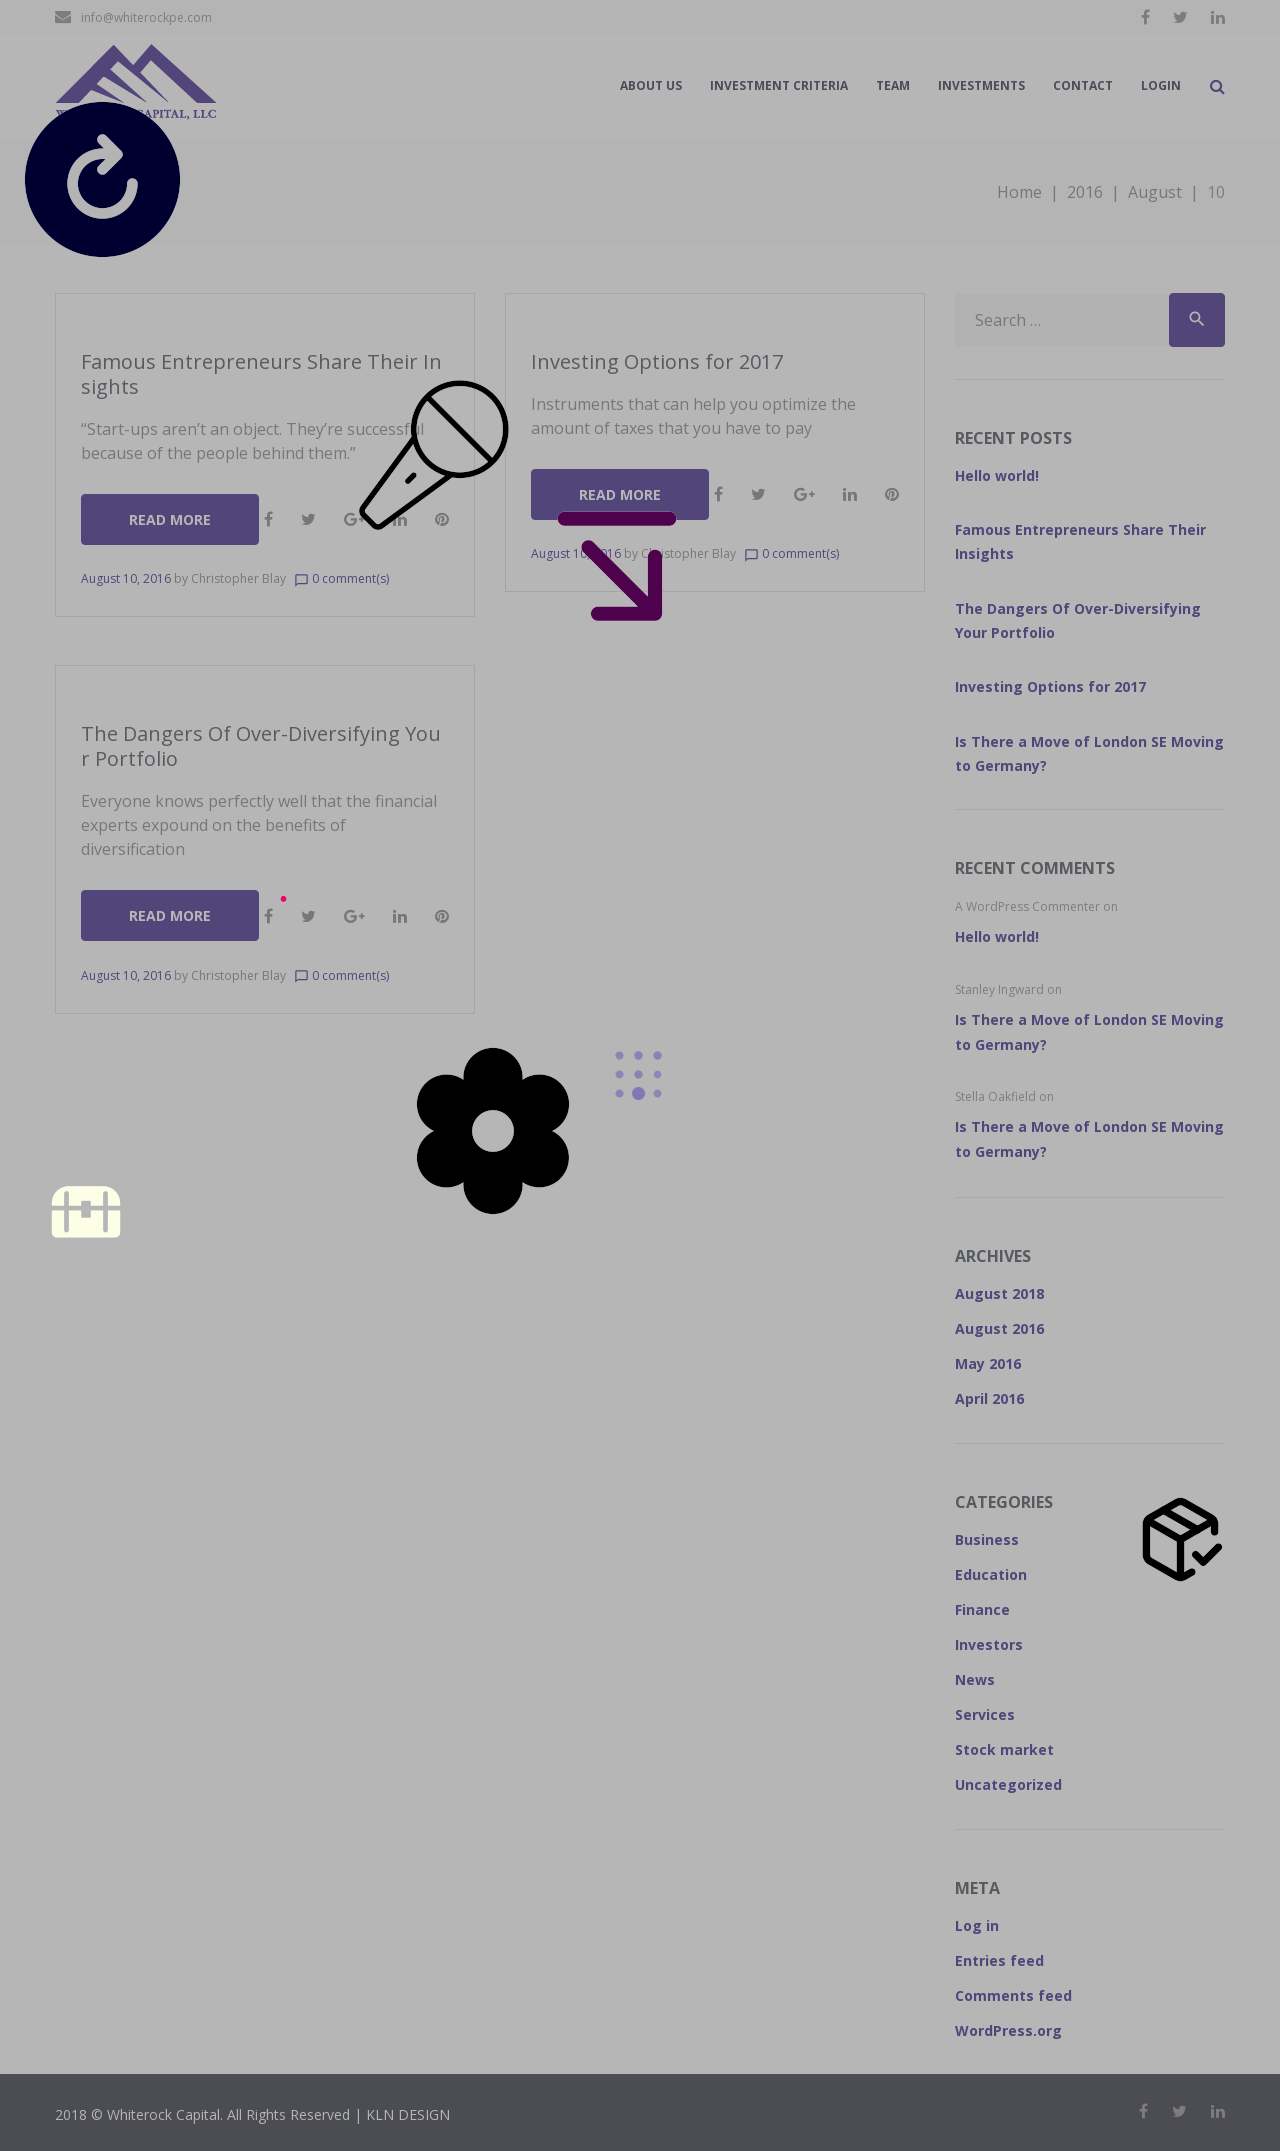 This screenshot has height=2151, width=1280. Describe the element at coordinates (431, 458) in the screenshot. I see `access voice recording or audio input` at that location.